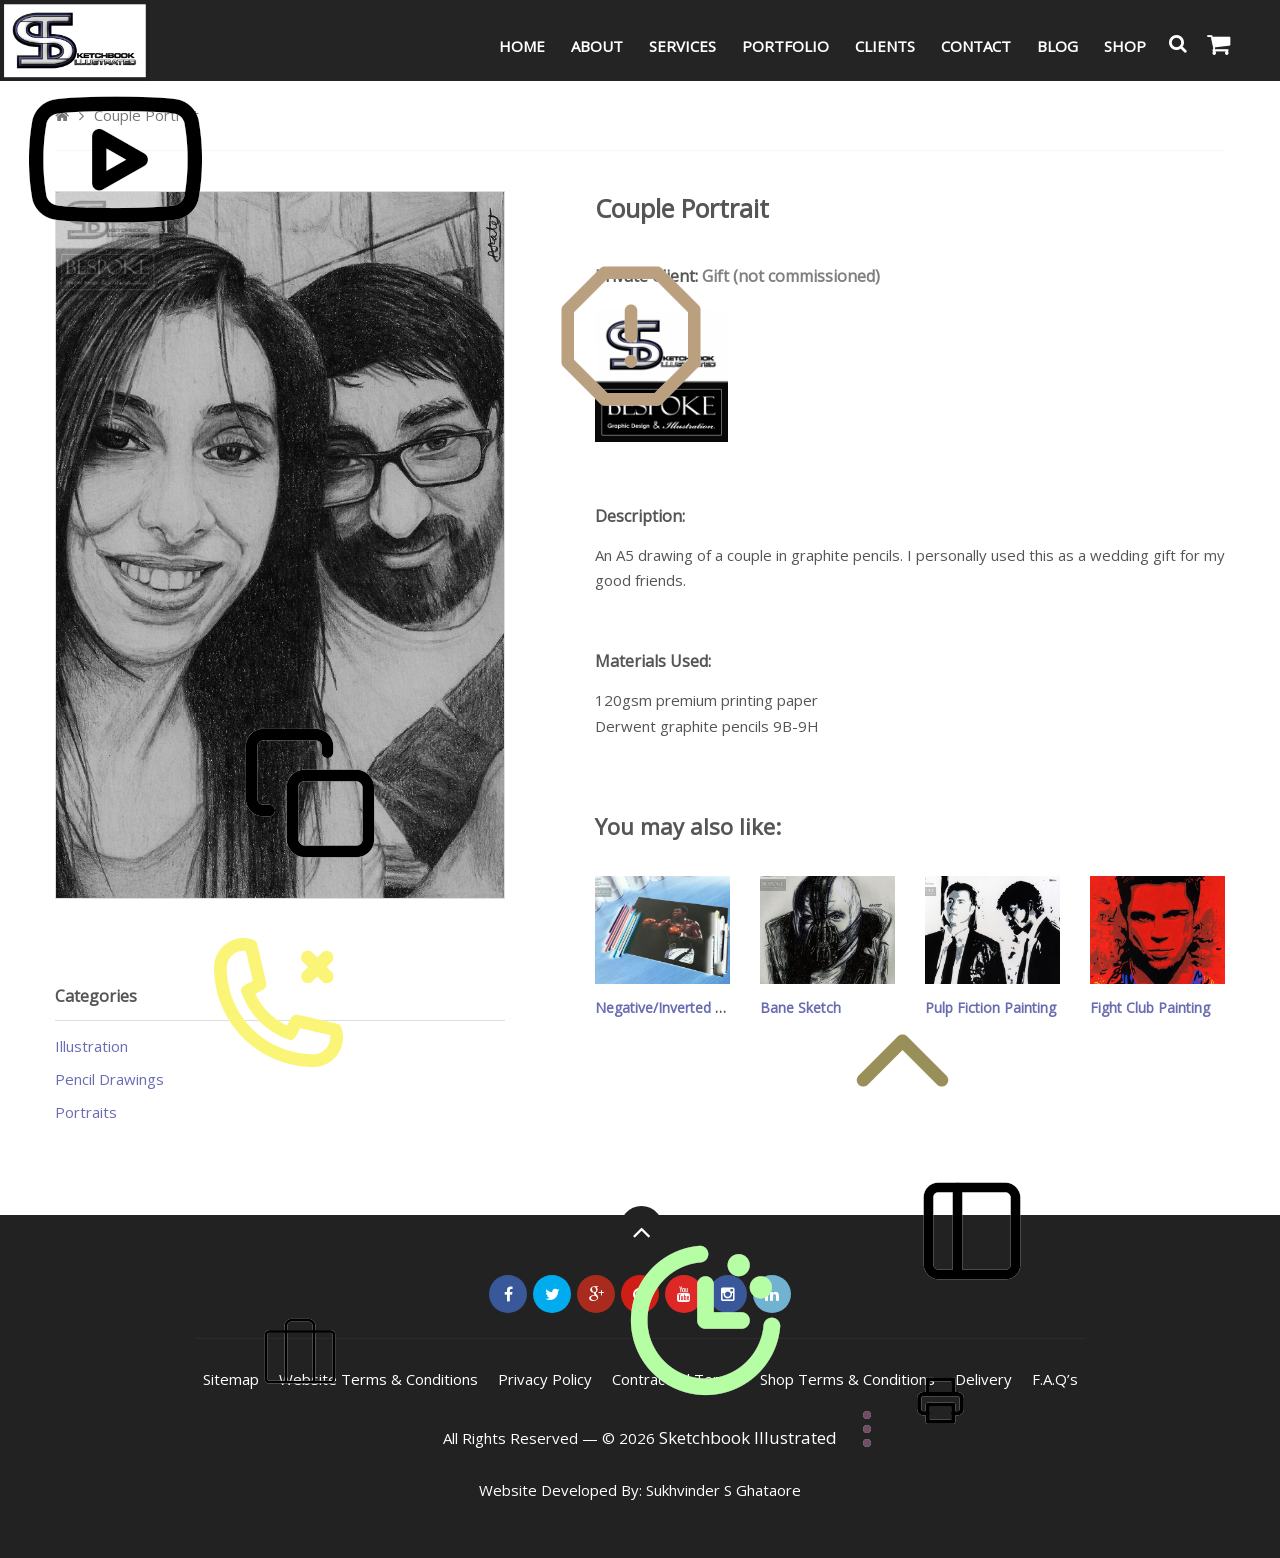 This screenshot has height=1558, width=1280. Describe the element at coordinates (631, 336) in the screenshot. I see `indicates a critical error or warning` at that location.